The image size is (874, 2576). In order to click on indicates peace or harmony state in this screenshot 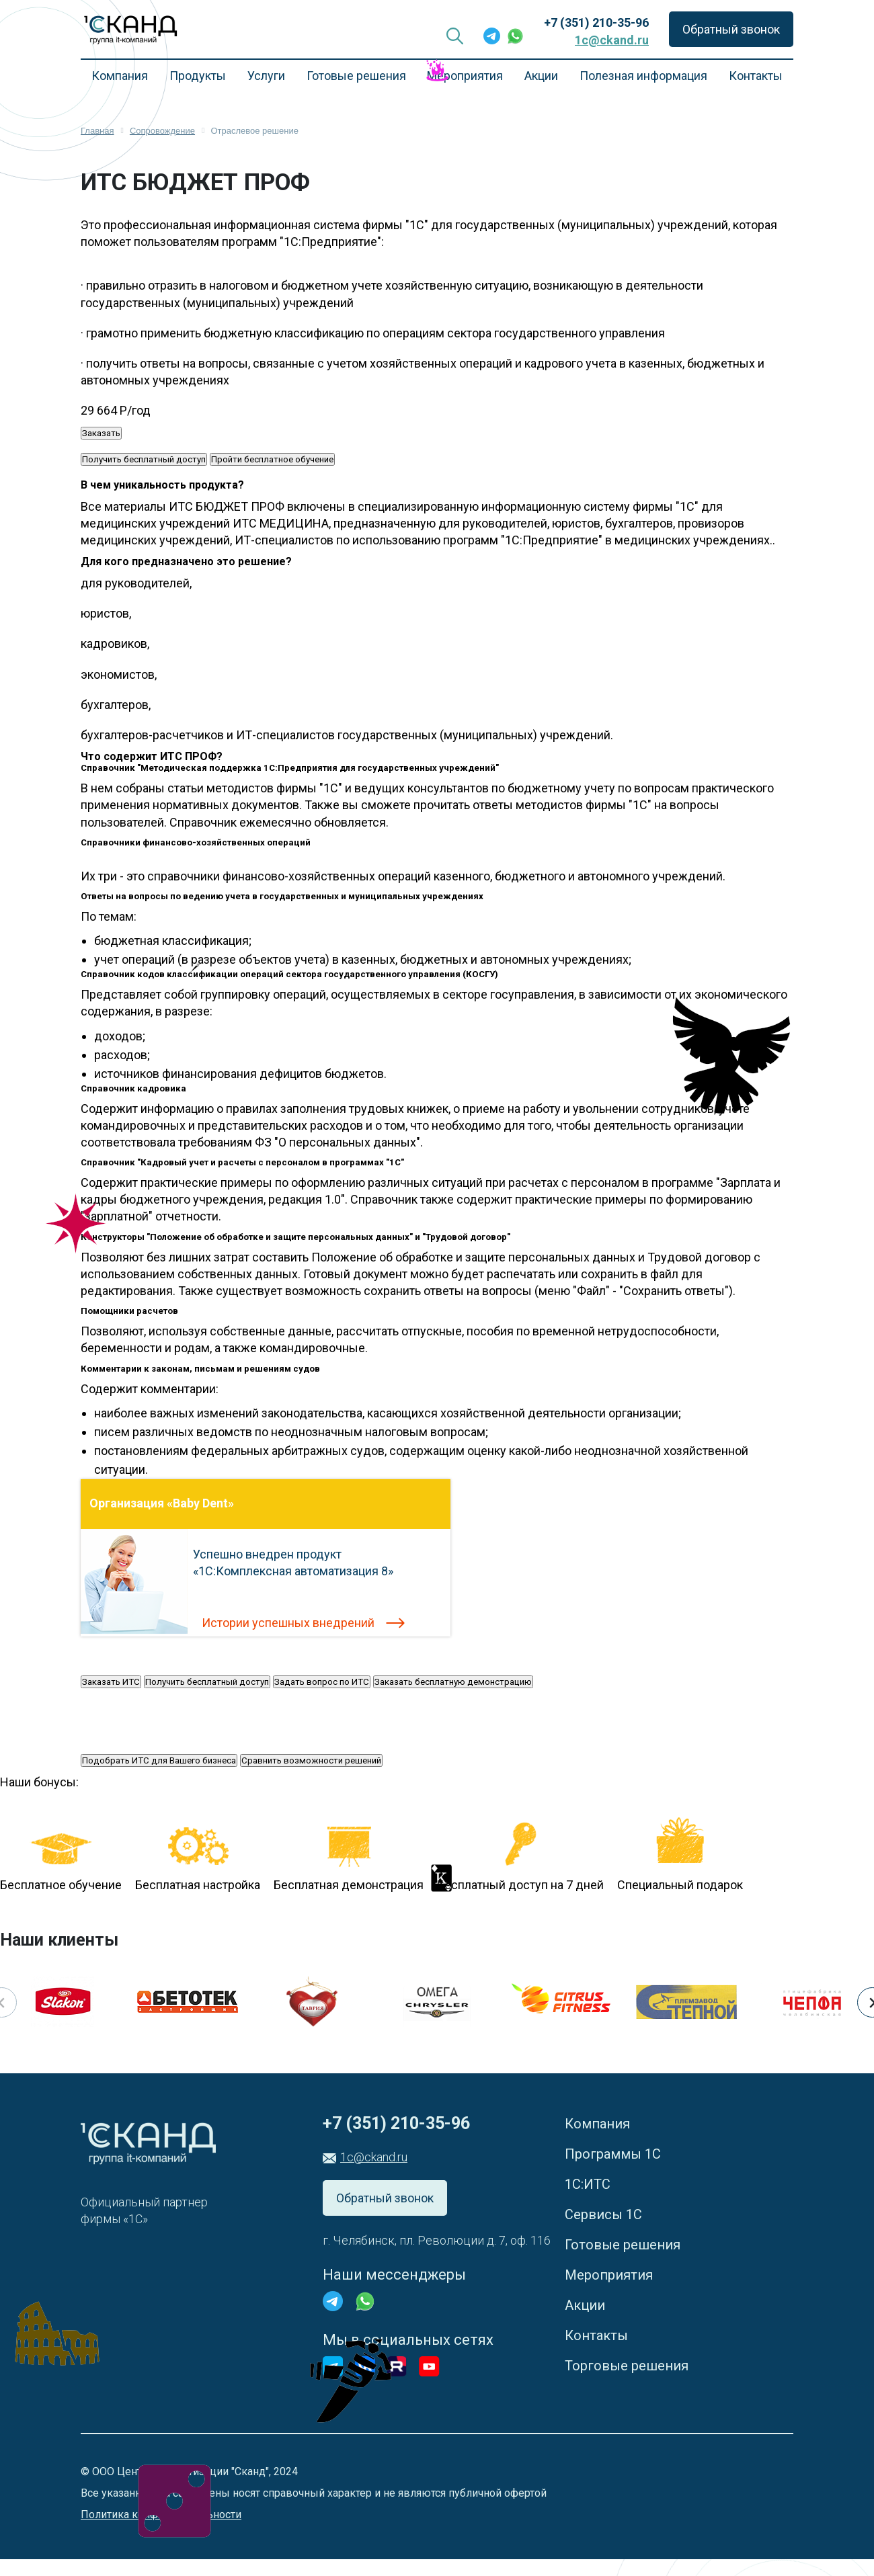, I will do `click(731, 1057)`.